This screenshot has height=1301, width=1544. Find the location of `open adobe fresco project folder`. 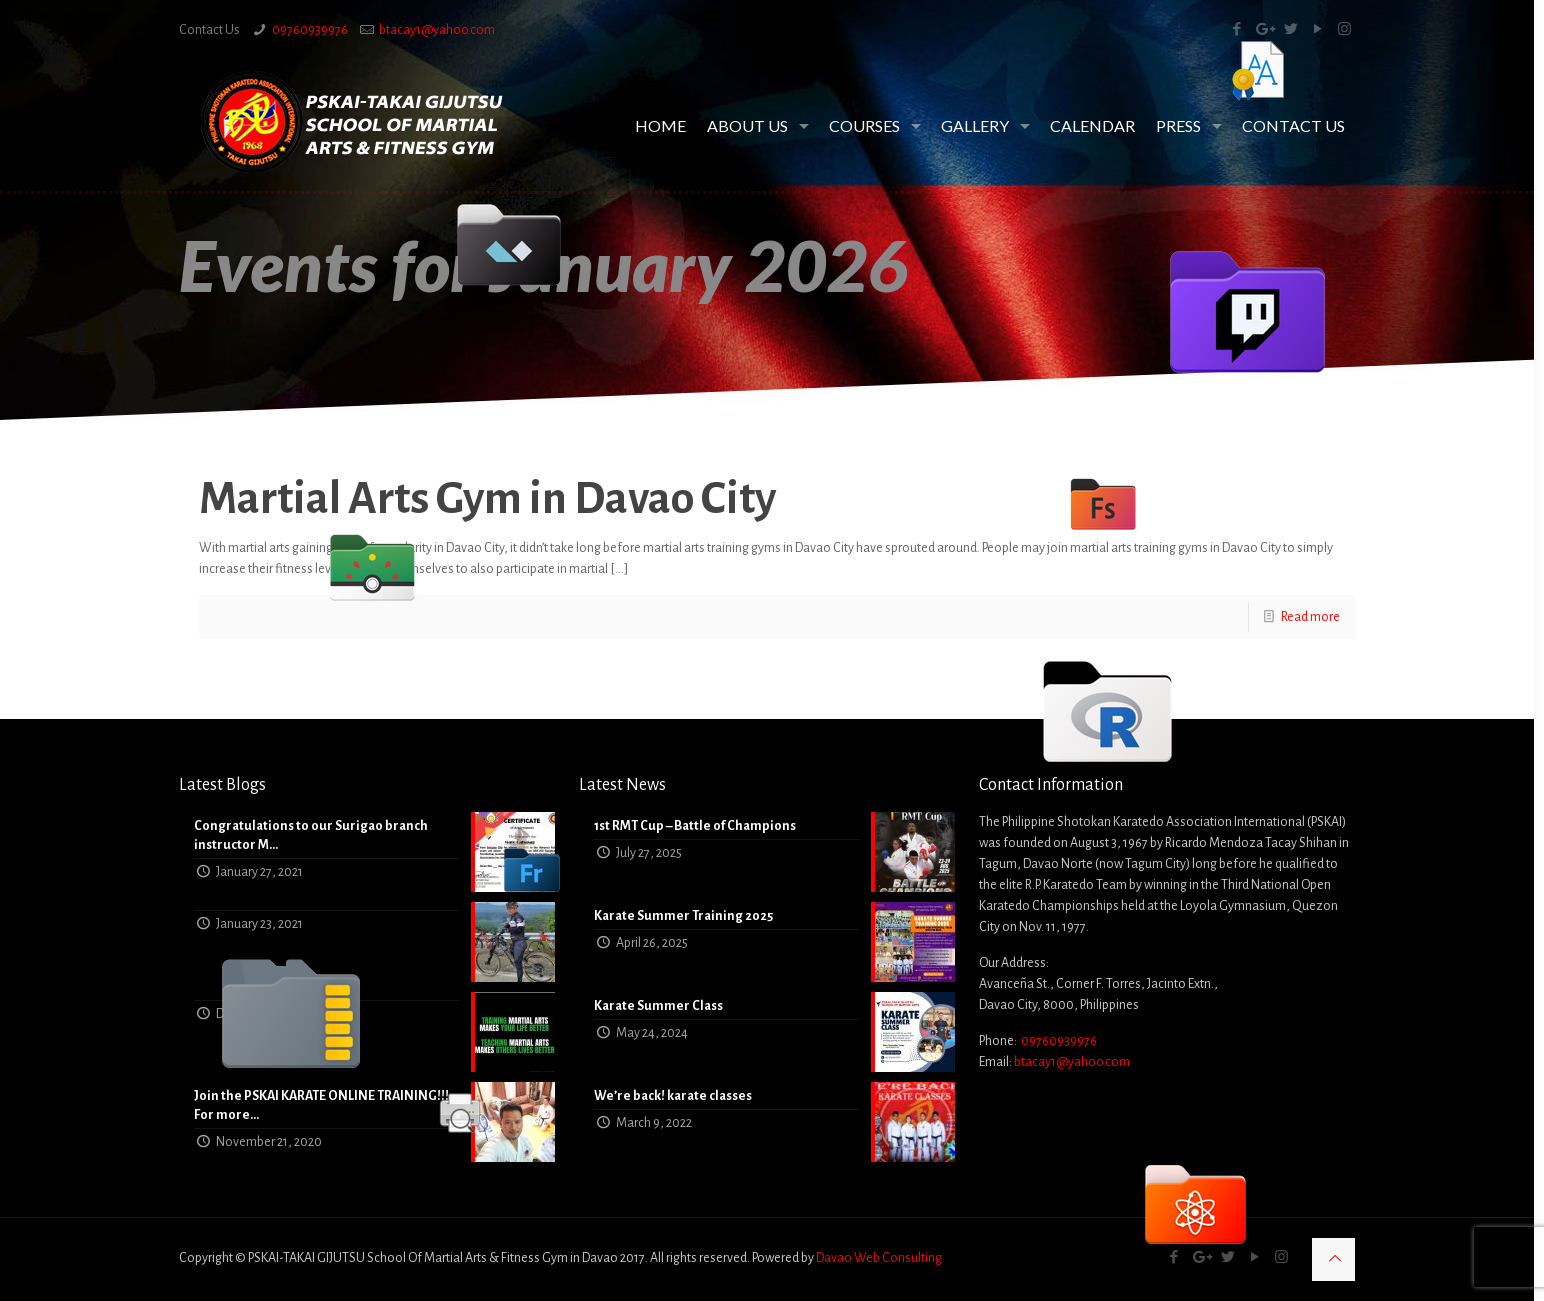

open adobe fresco project folder is located at coordinates (531, 871).